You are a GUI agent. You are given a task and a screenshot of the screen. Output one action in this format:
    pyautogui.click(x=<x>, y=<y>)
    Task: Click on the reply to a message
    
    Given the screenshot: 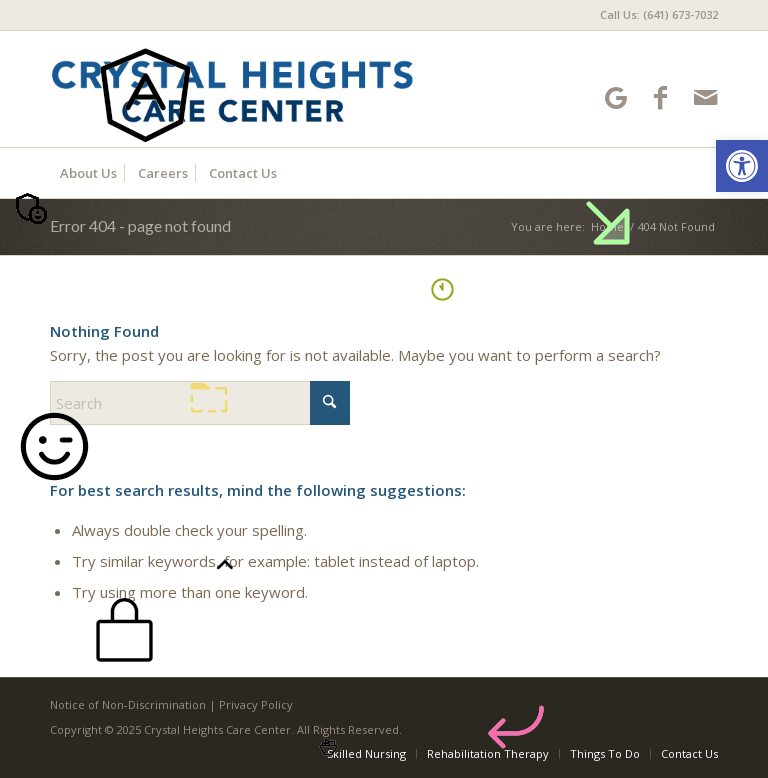 What is the action you would take?
    pyautogui.click(x=516, y=727)
    